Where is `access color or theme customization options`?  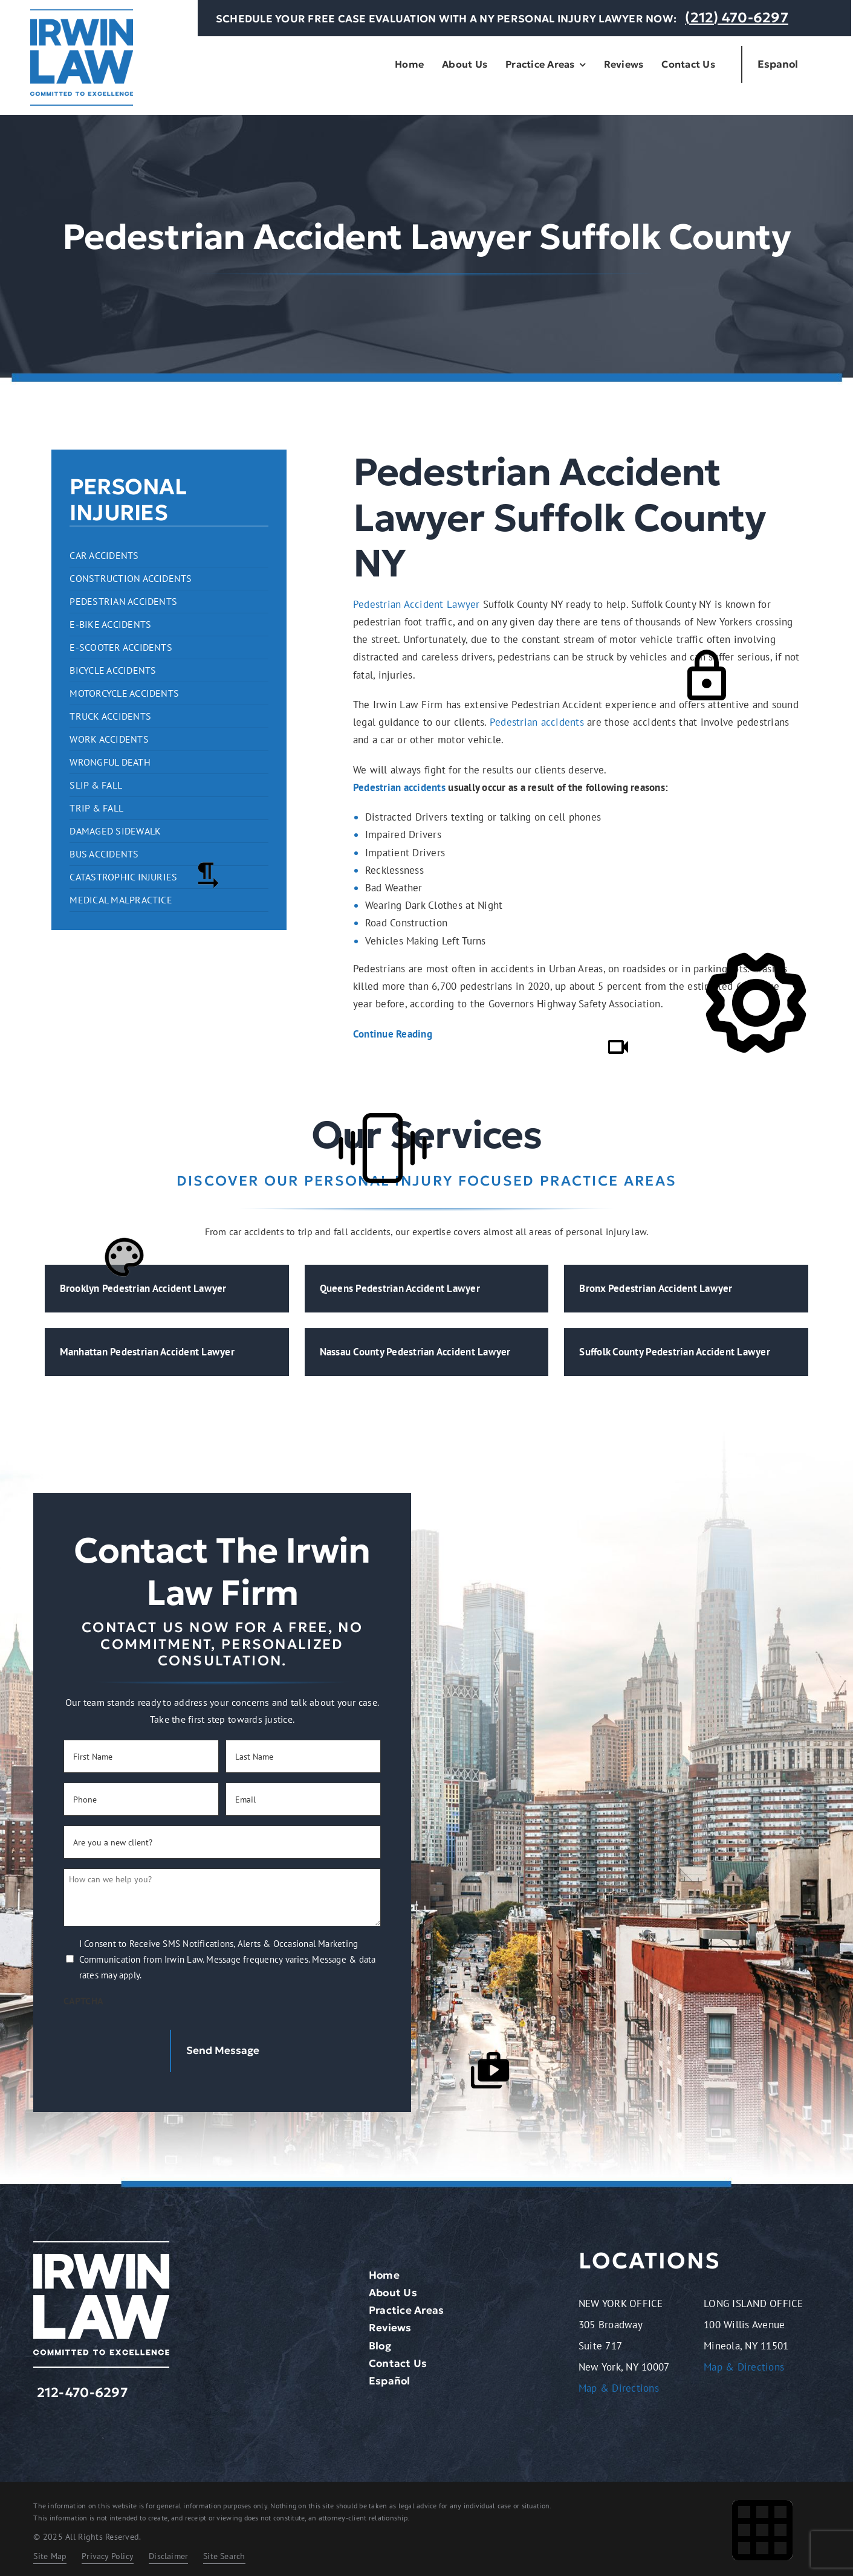
access color or theme customization options is located at coordinates (124, 1257).